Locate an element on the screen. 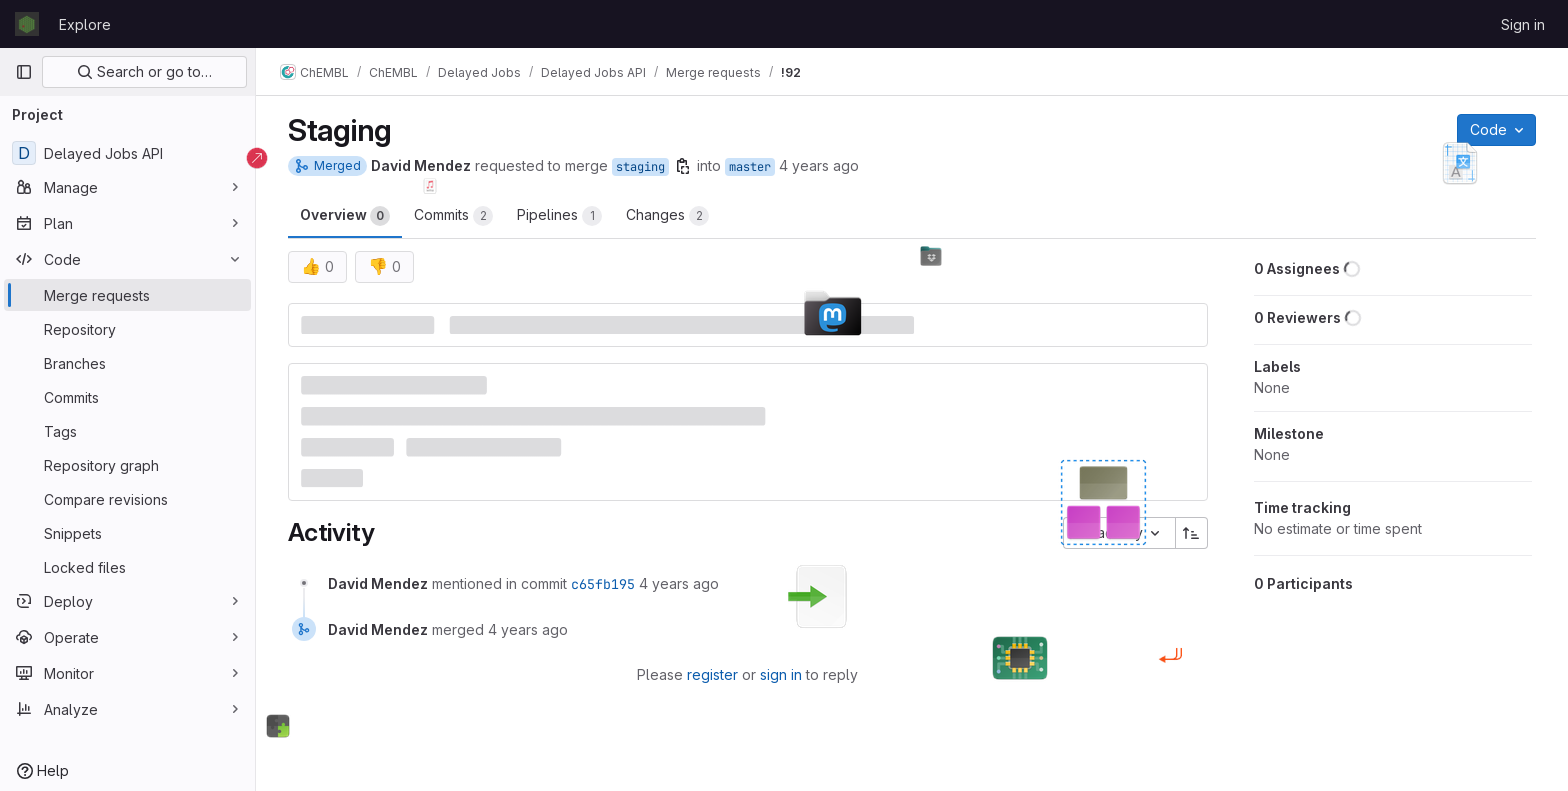 Image resolution: width=1568 pixels, height=791 pixels. open cpu-x system information utility is located at coordinates (1020, 658).